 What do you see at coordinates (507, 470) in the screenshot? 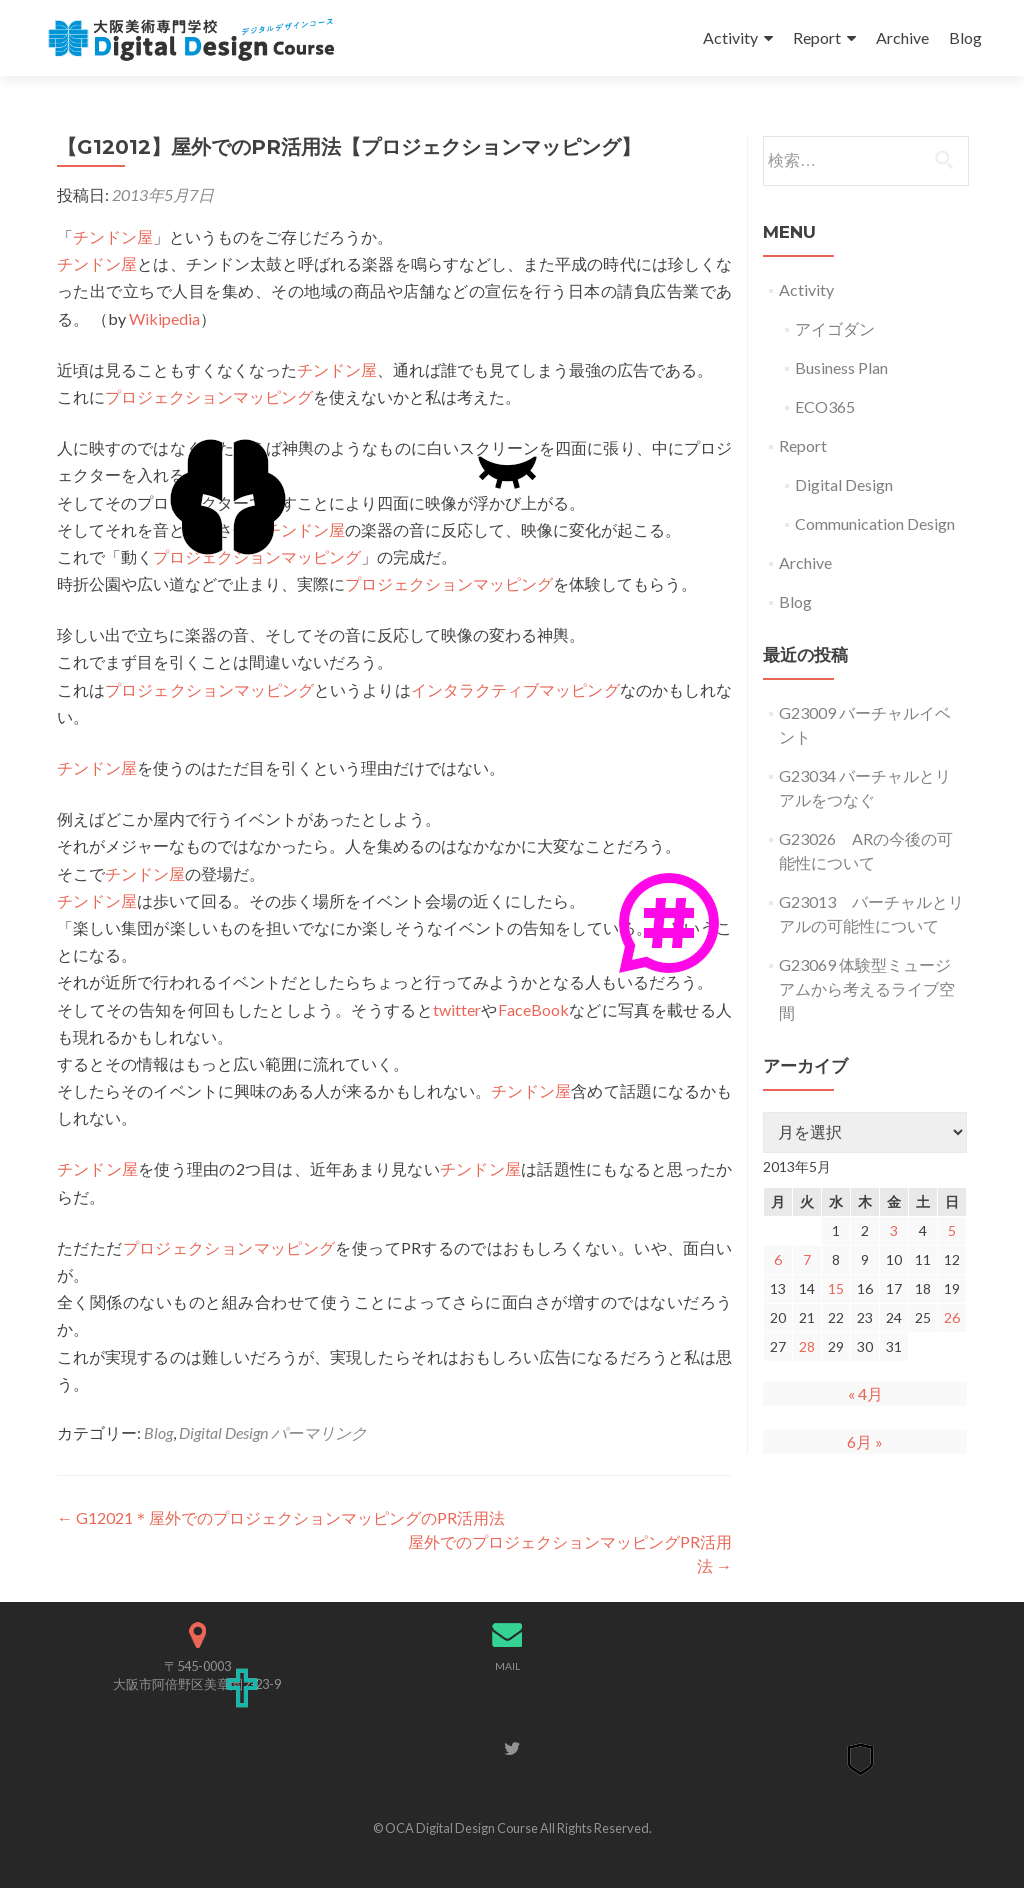
I see `hide password or sensitive content` at bounding box center [507, 470].